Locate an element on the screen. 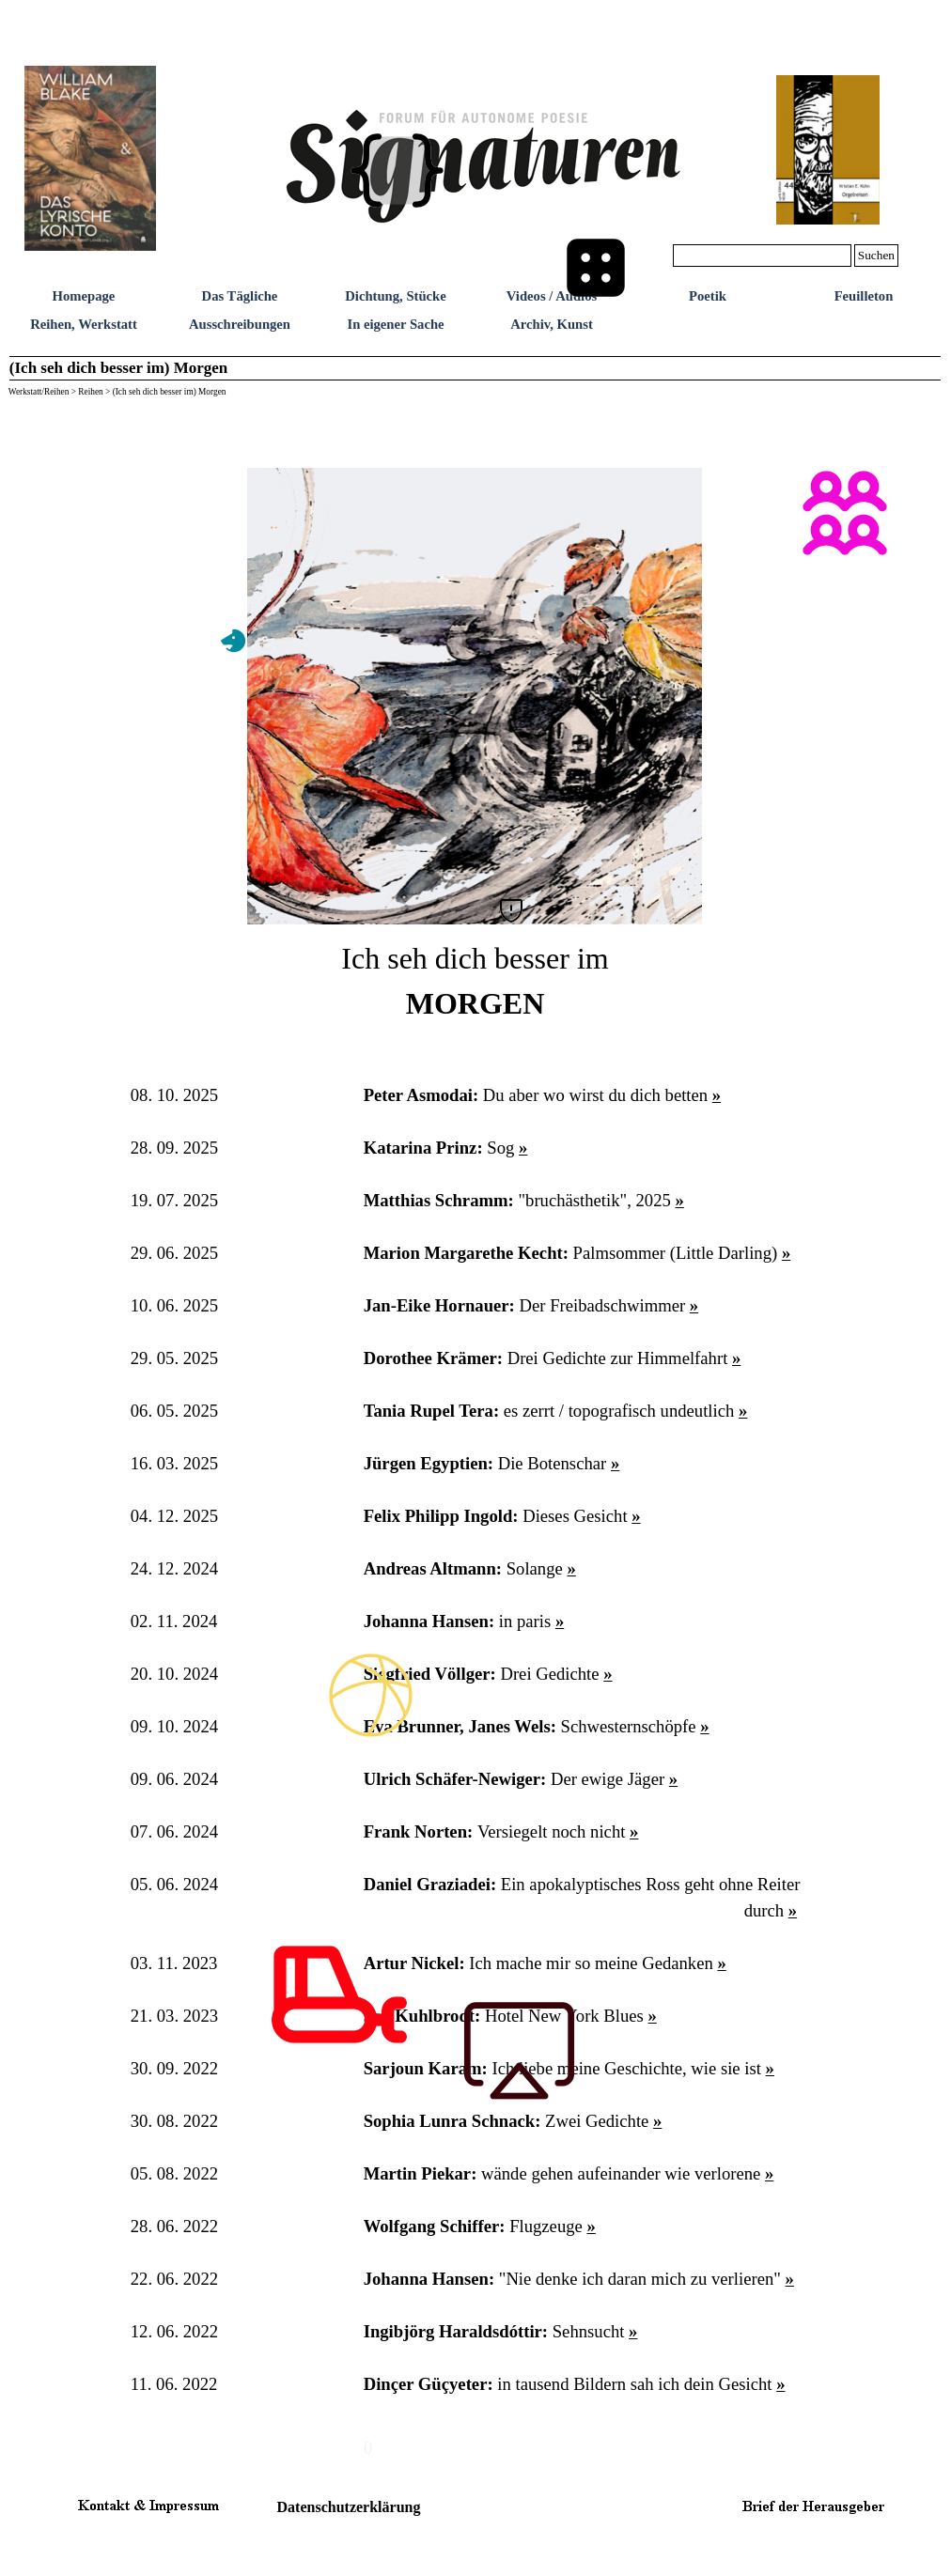 The height and width of the screenshot is (2576, 951). access code or developer settings is located at coordinates (397, 170).